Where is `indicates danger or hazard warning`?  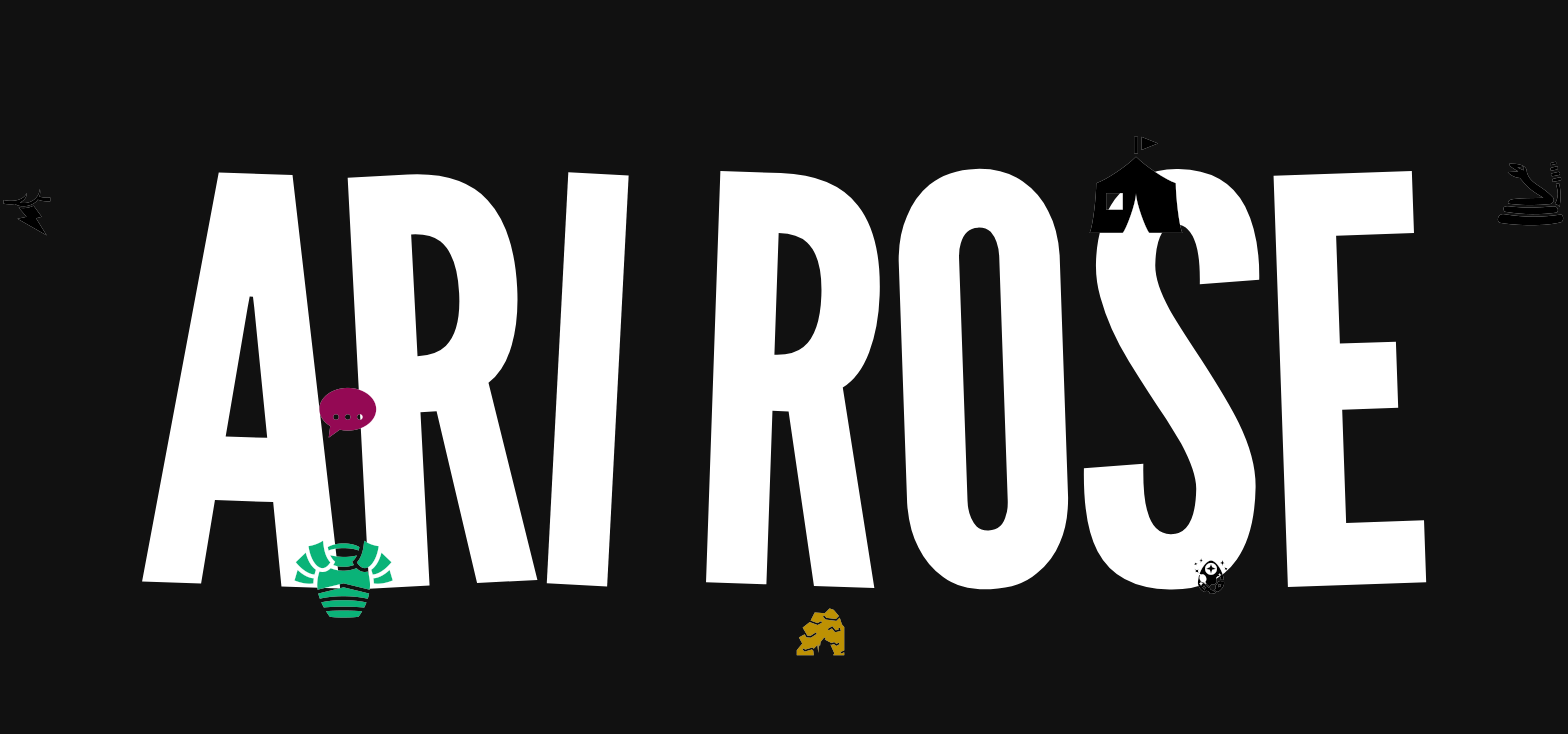
indicates danger or hazard warning is located at coordinates (1530, 193).